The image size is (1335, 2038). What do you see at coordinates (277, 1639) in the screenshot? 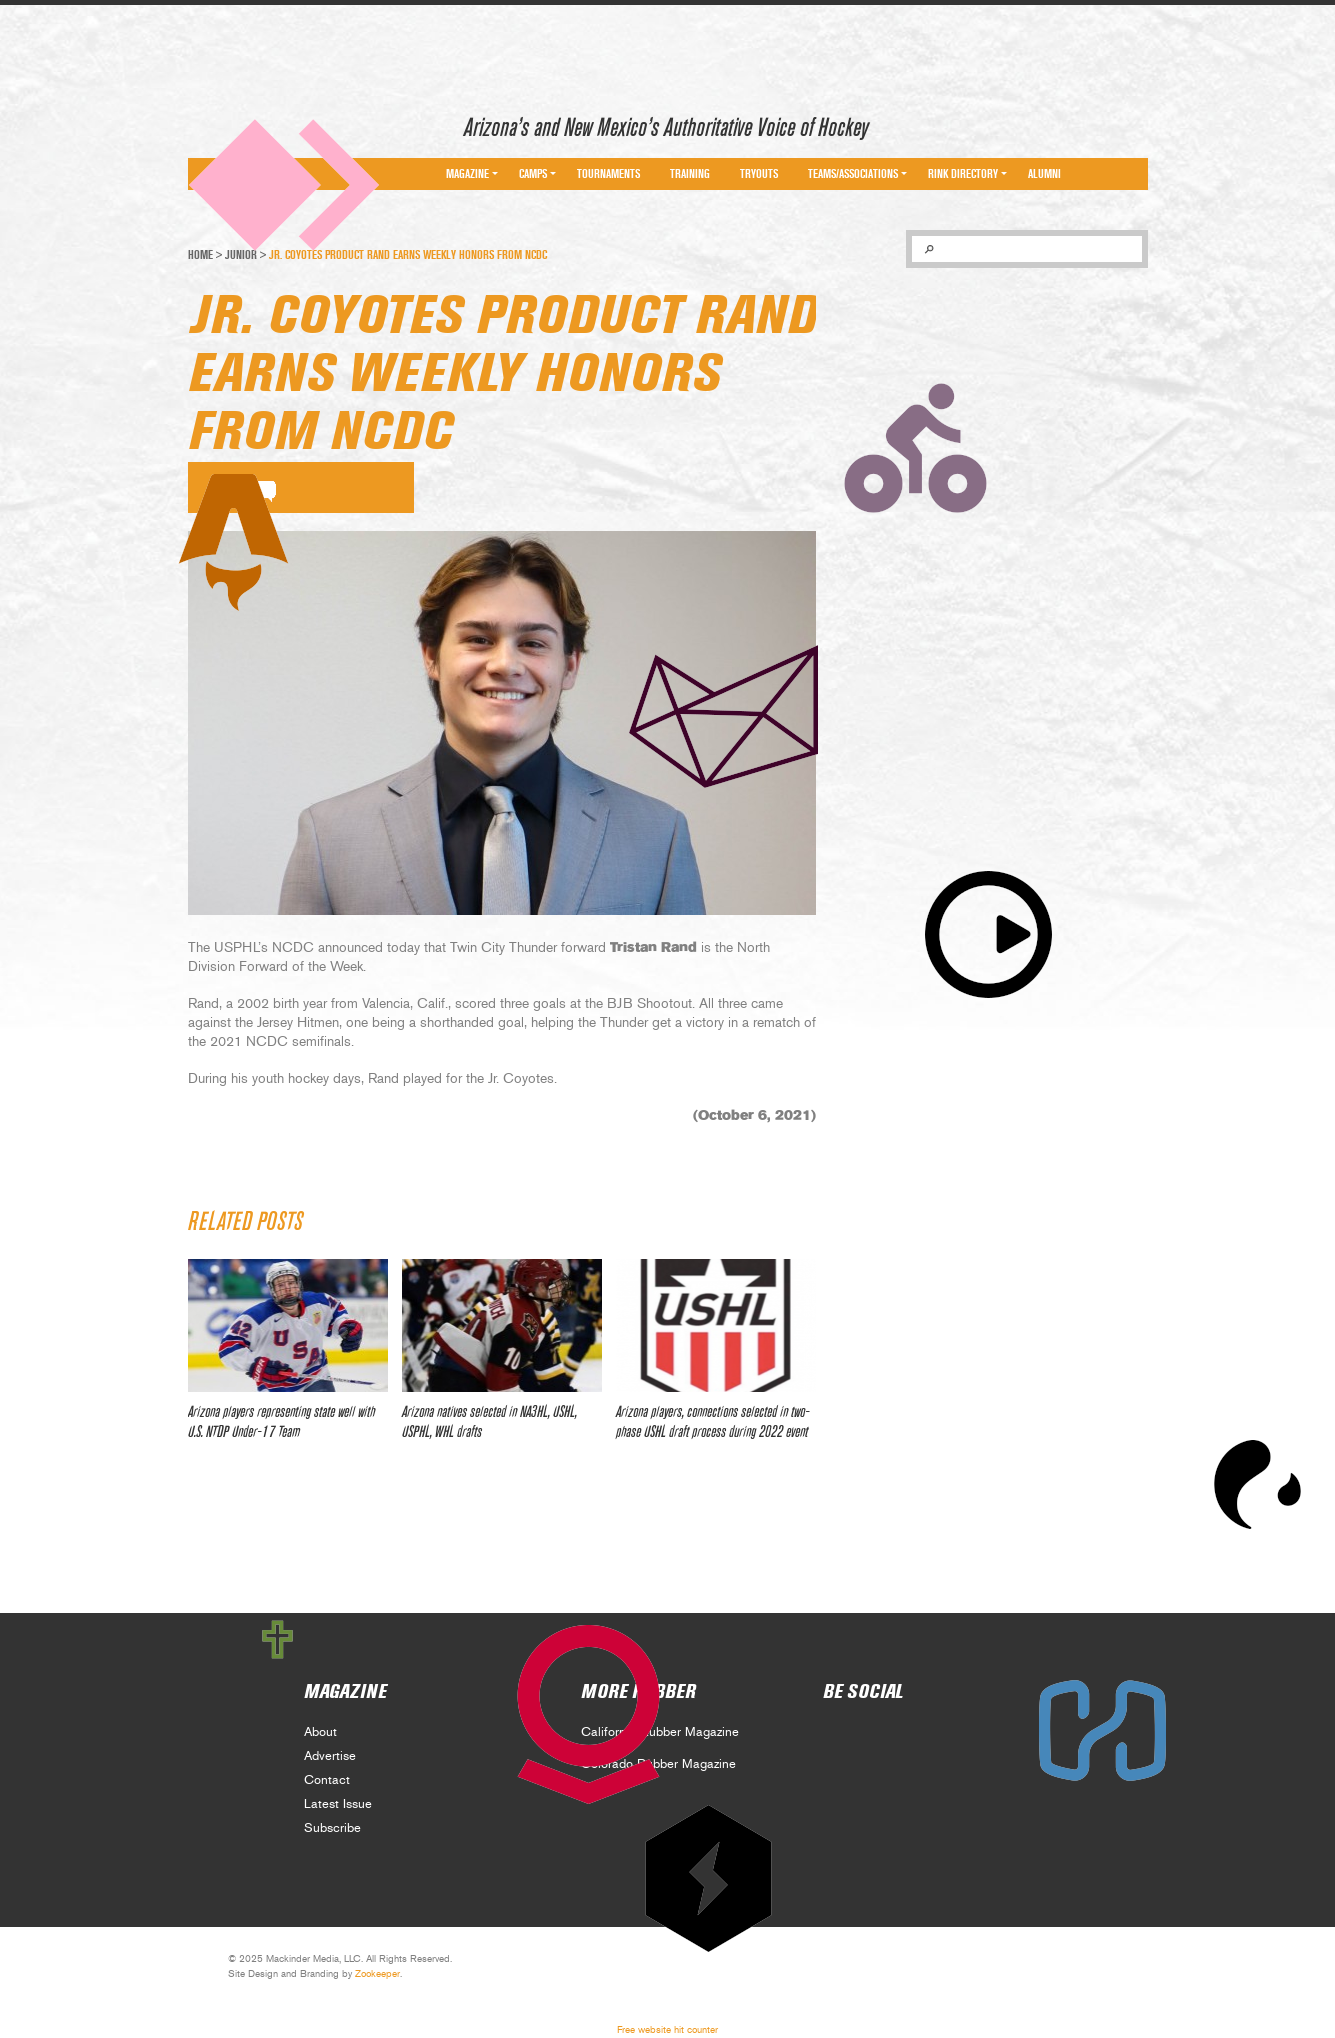
I see `religious or faith-related content` at bounding box center [277, 1639].